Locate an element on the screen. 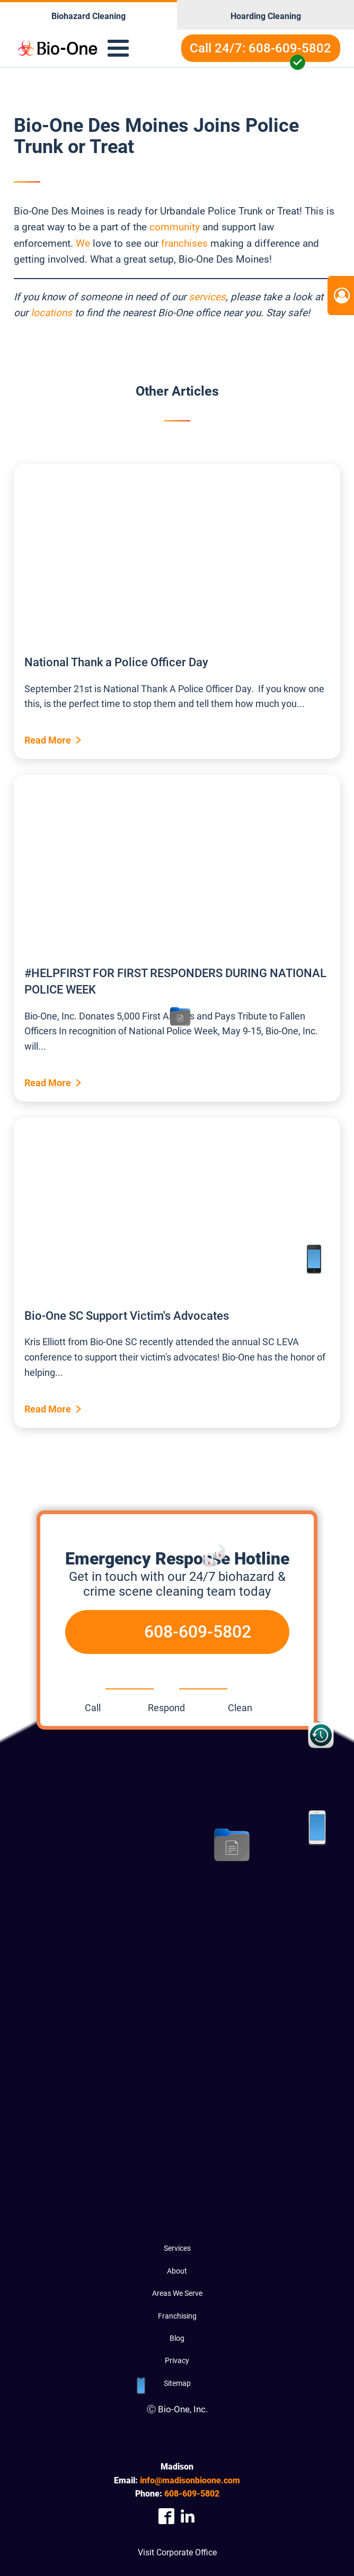  confirm or accept an action is located at coordinates (297, 62).